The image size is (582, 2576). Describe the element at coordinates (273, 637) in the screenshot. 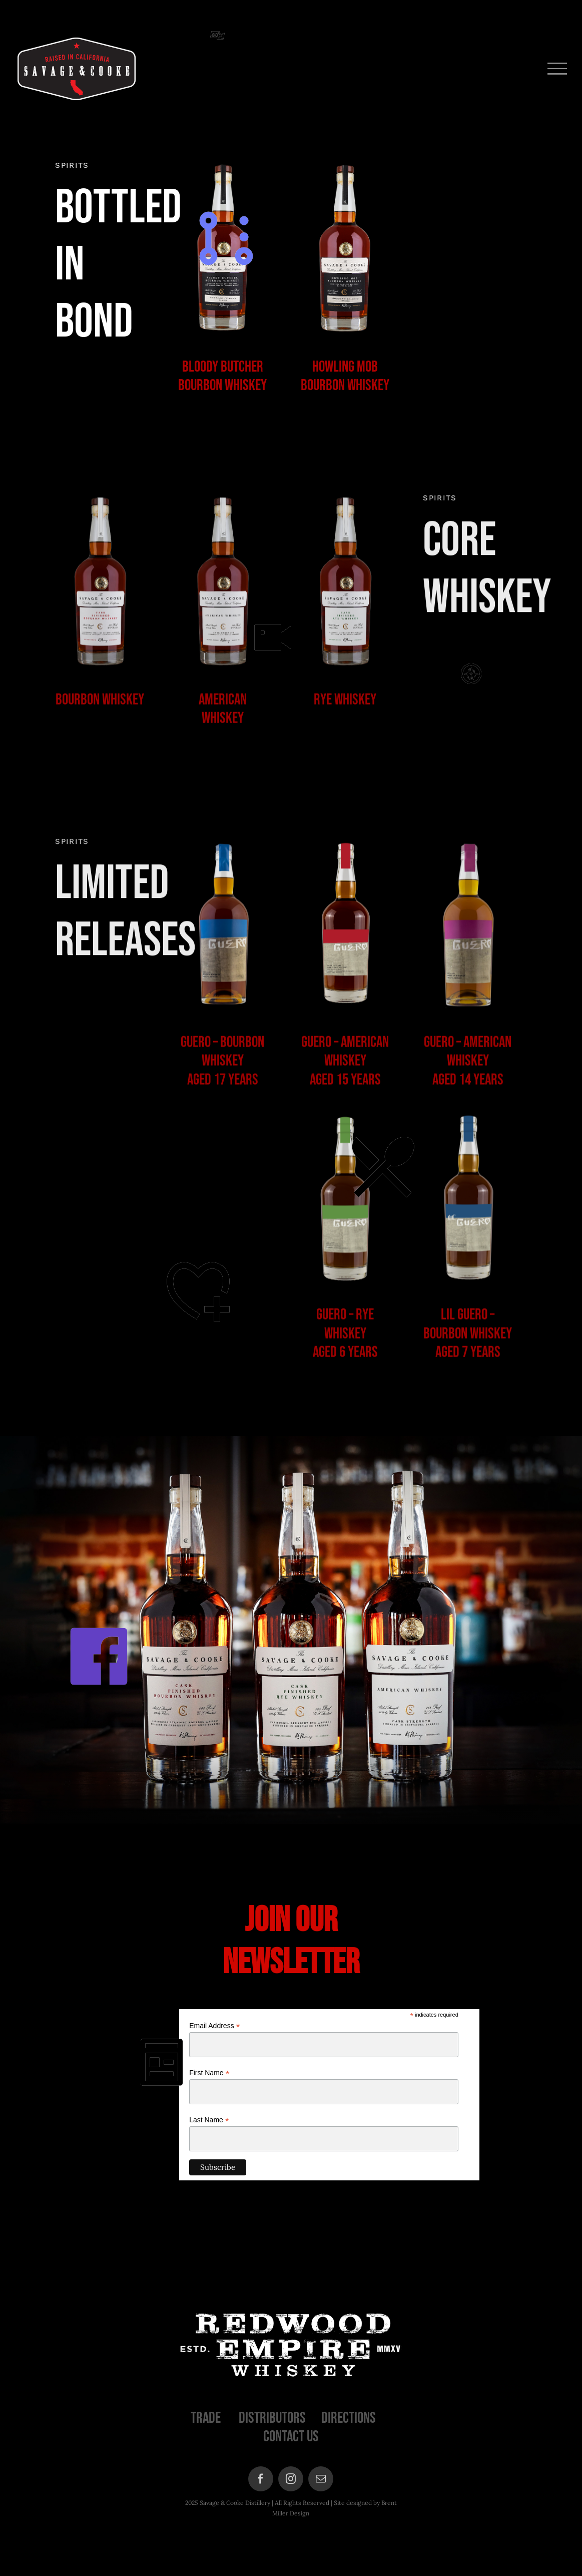

I see `start recording a video` at that location.